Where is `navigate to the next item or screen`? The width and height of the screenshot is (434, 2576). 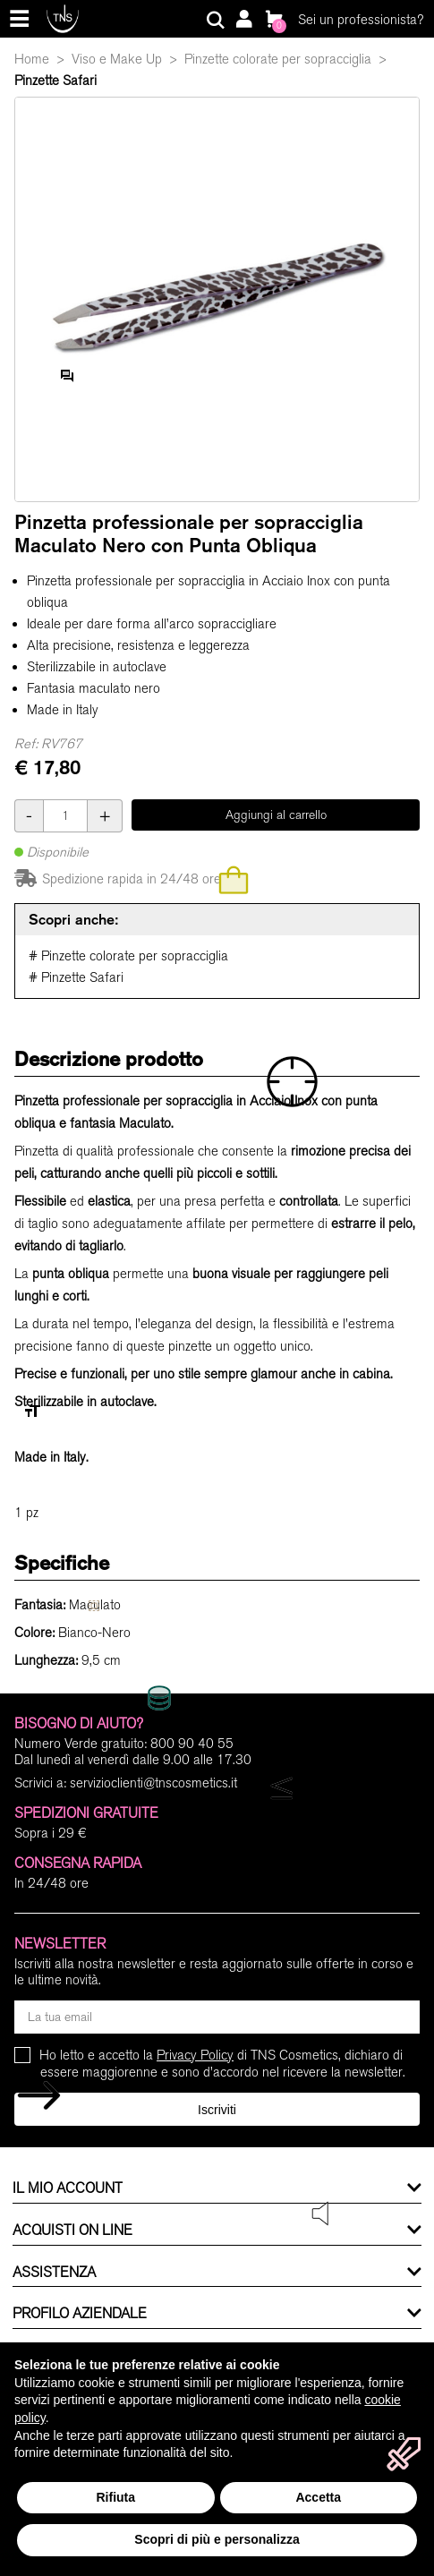
navigate to the next item or screen is located at coordinates (39, 2095).